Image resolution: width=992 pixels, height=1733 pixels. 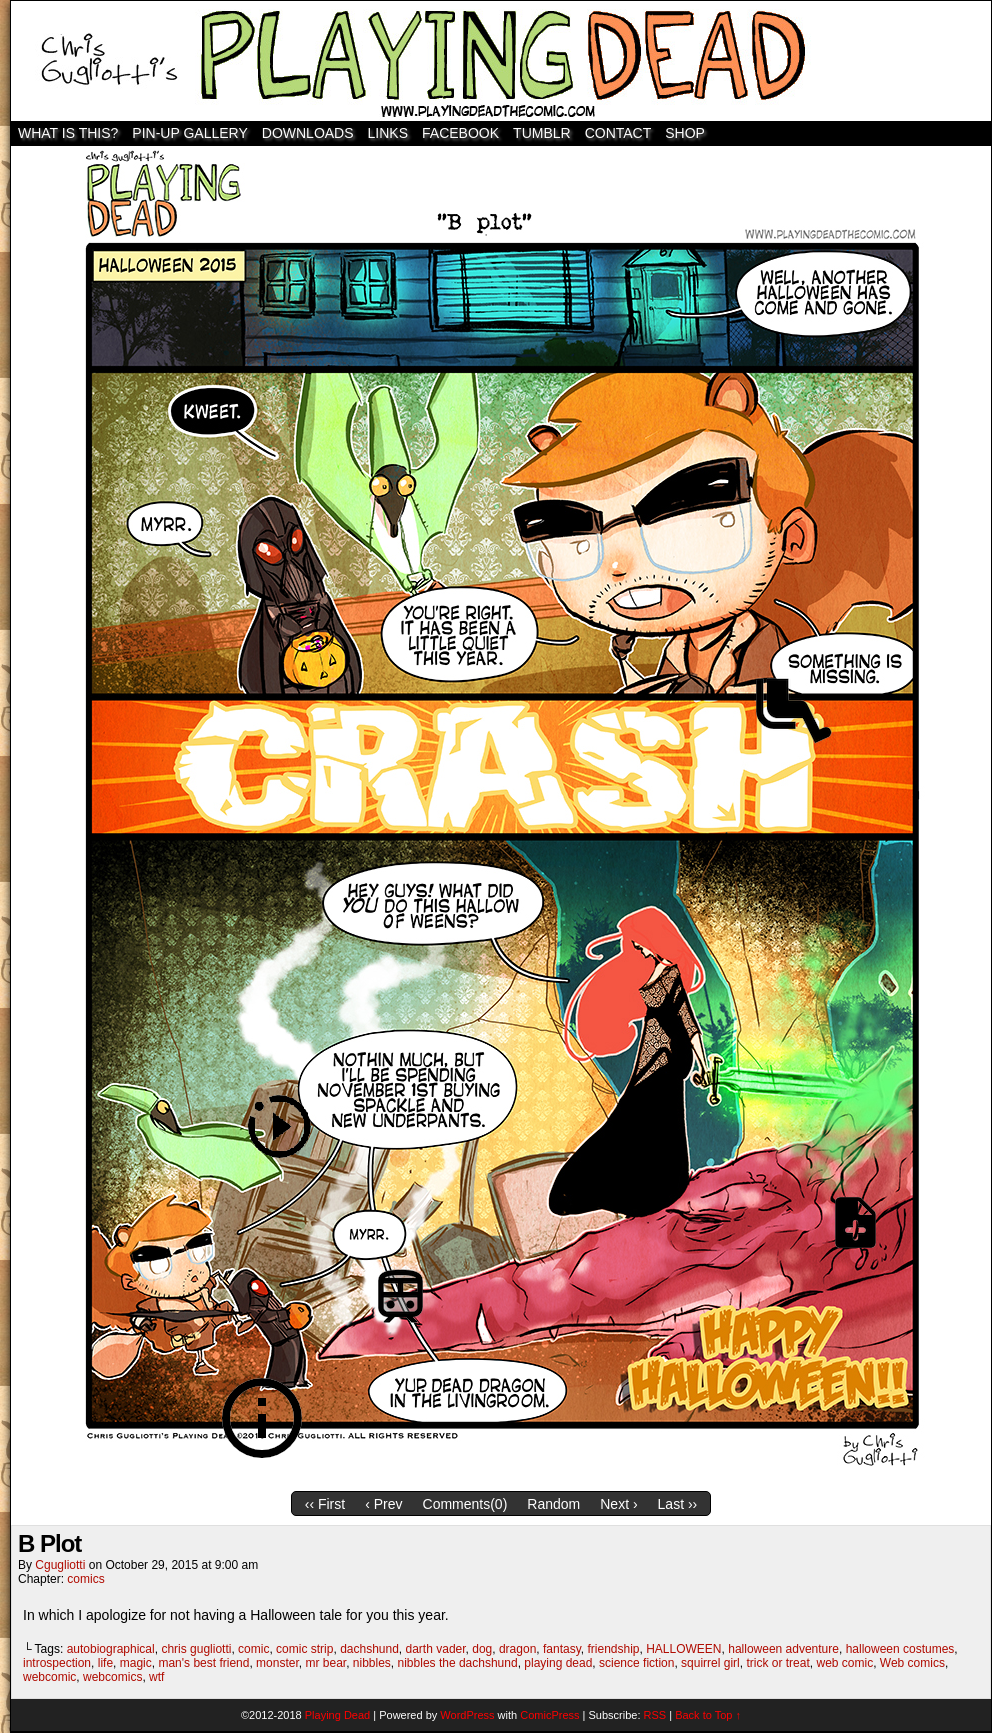 I want to click on view more information or details, so click(x=262, y=1418).